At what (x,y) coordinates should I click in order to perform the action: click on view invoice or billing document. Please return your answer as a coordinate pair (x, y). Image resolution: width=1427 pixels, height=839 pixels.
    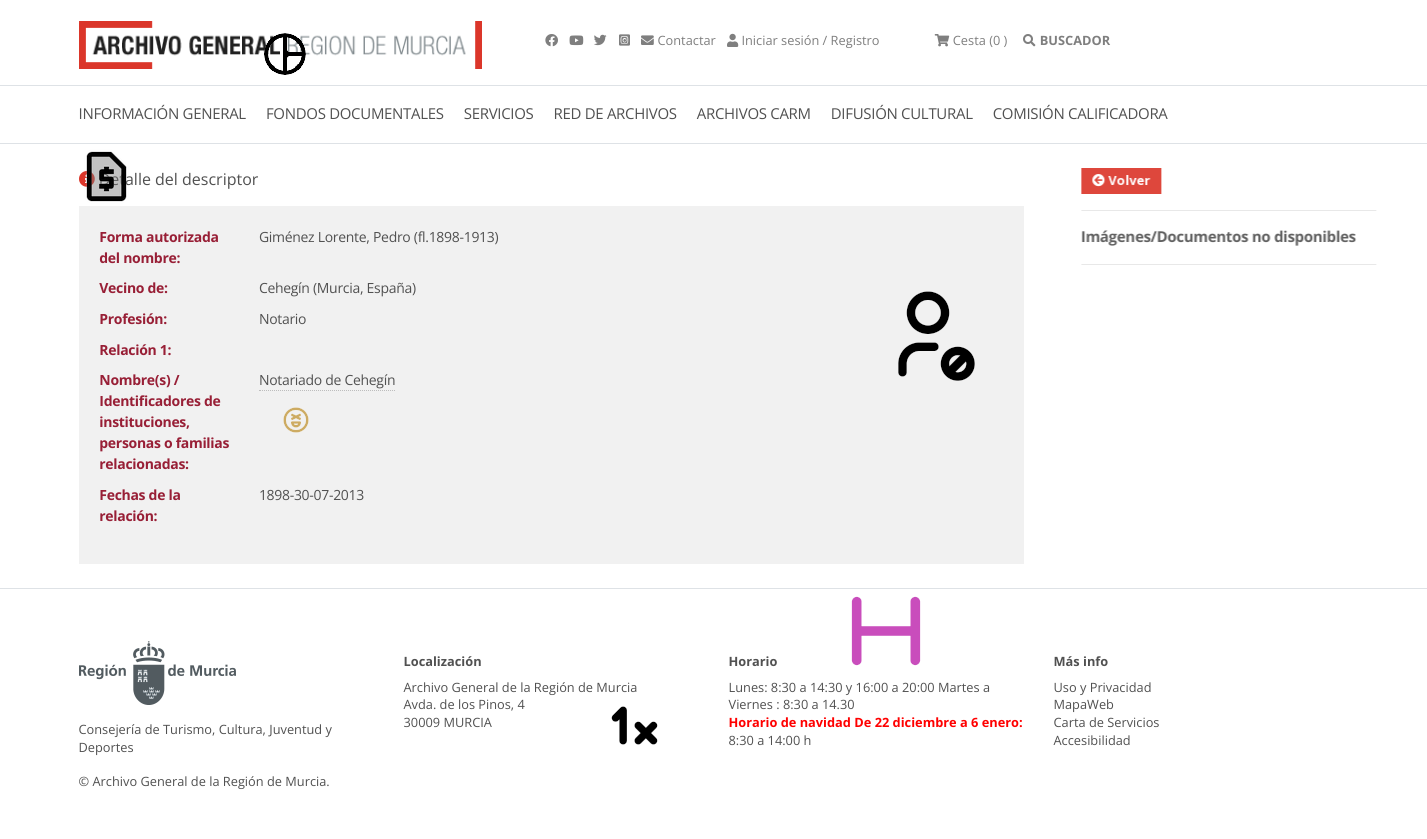
    Looking at the image, I should click on (106, 176).